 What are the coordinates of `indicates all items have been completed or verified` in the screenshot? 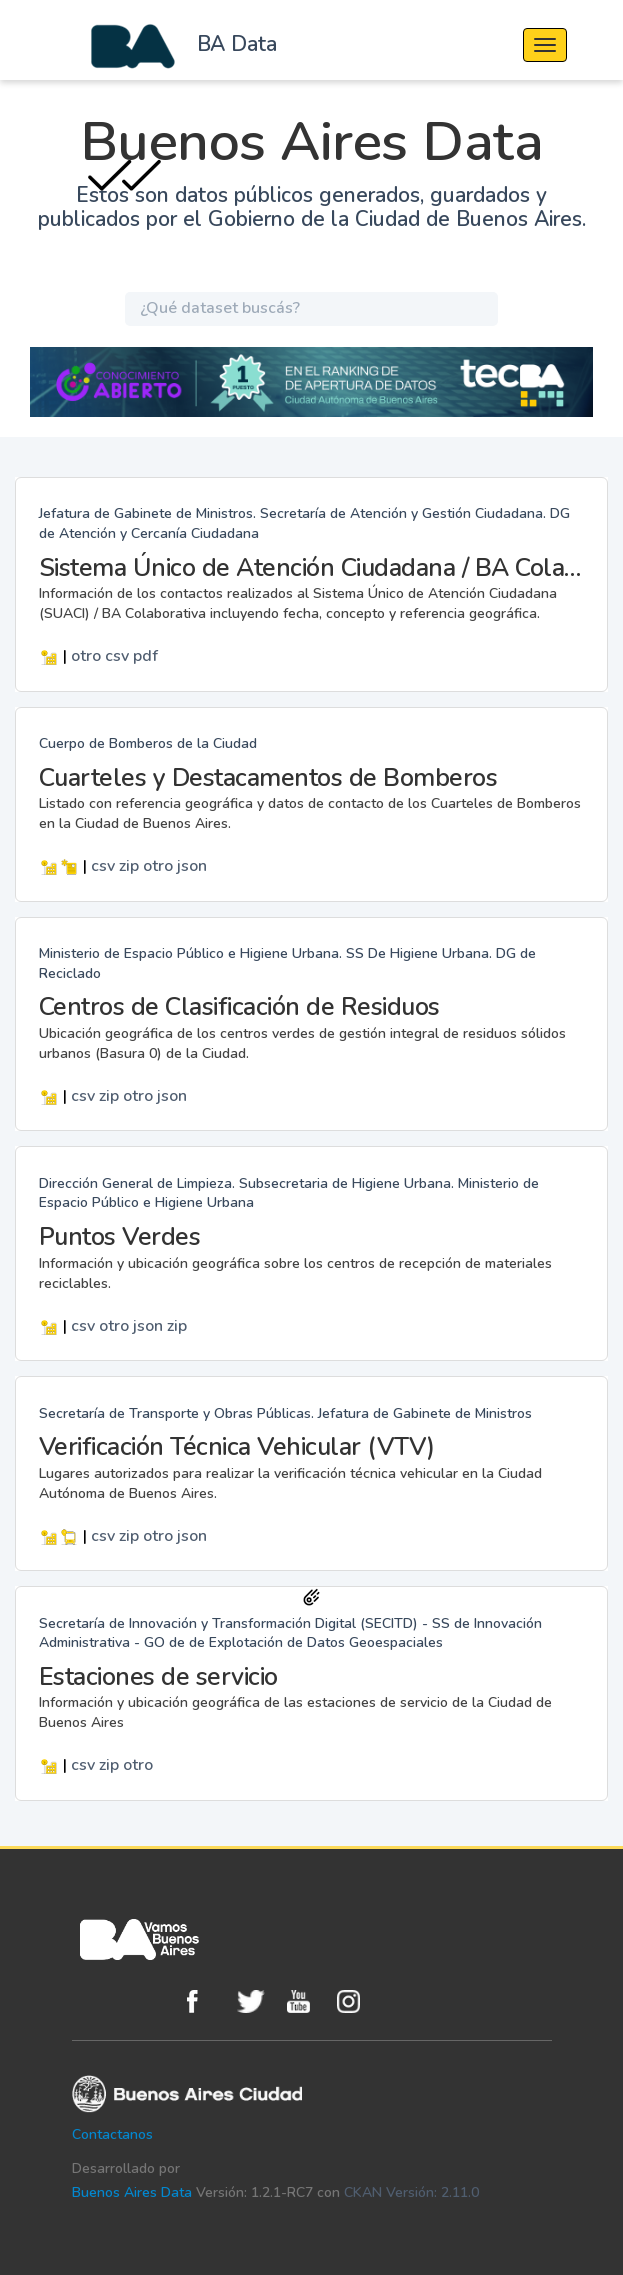 It's located at (124, 176).